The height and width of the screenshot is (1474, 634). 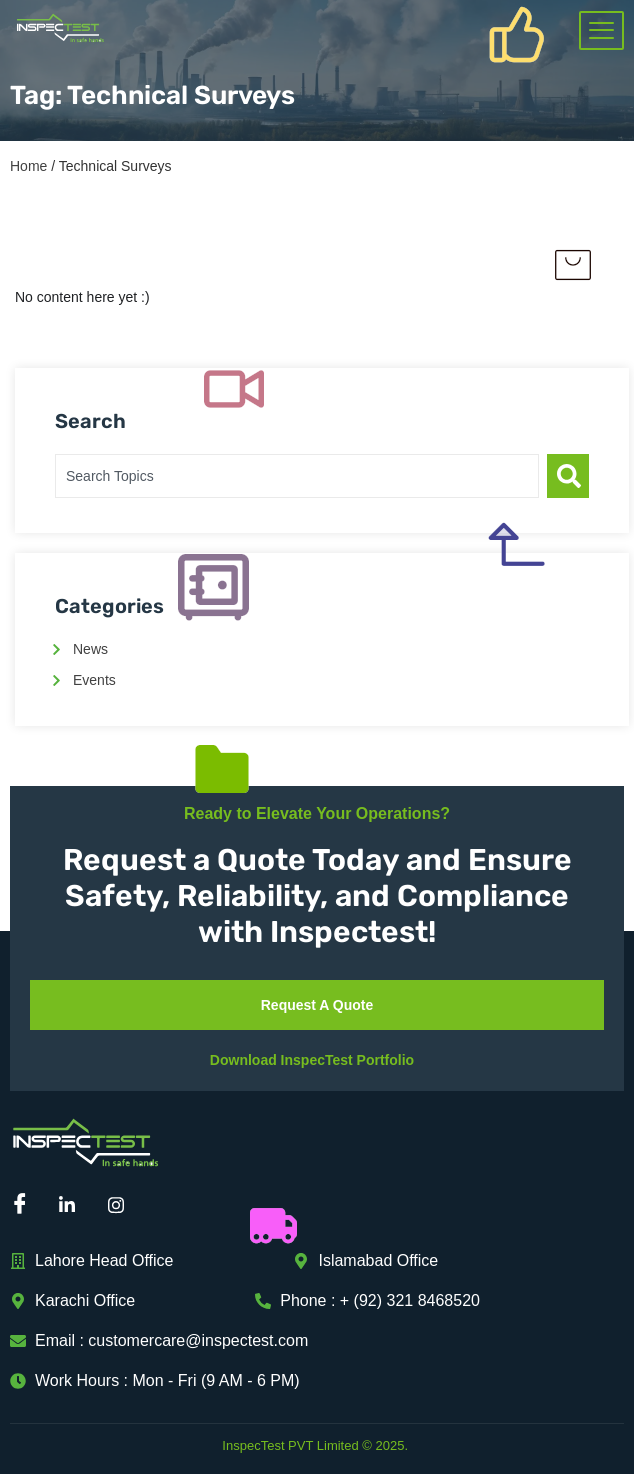 What do you see at coordinates (516, 36) in the screenshot?
I see `like or upvote content` at bounding box center [516, 36].